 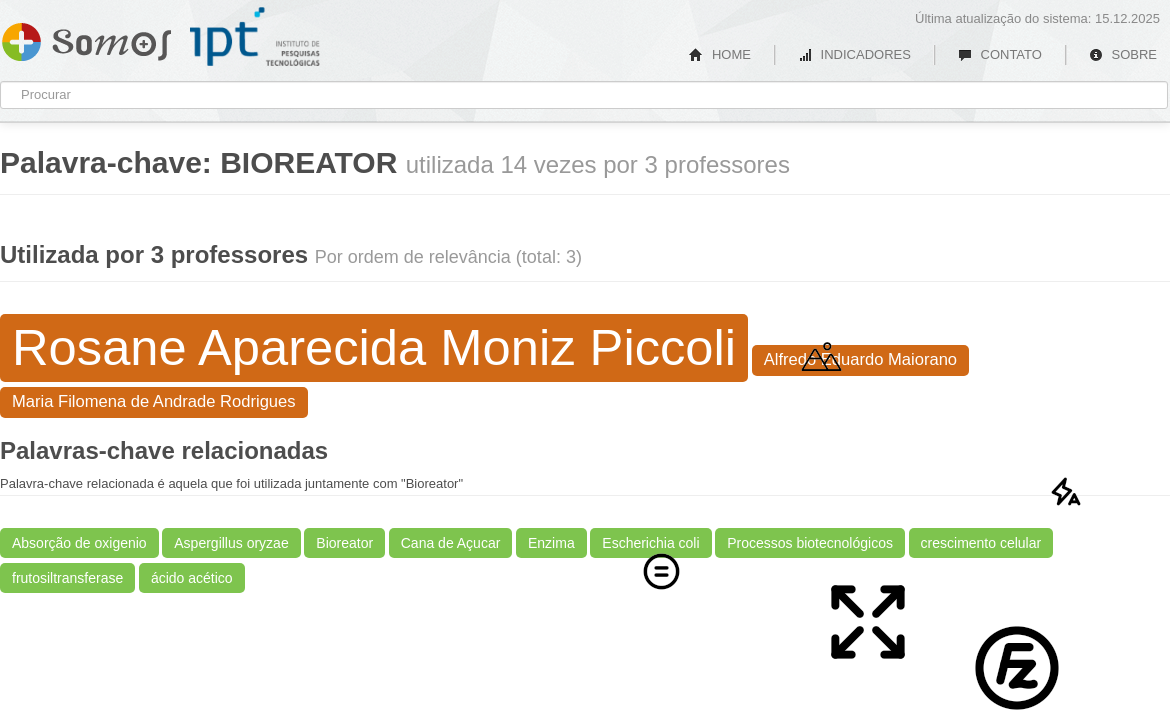 I want to click on auto-enhance or quick optimize content, so click(x=1065, y=492).